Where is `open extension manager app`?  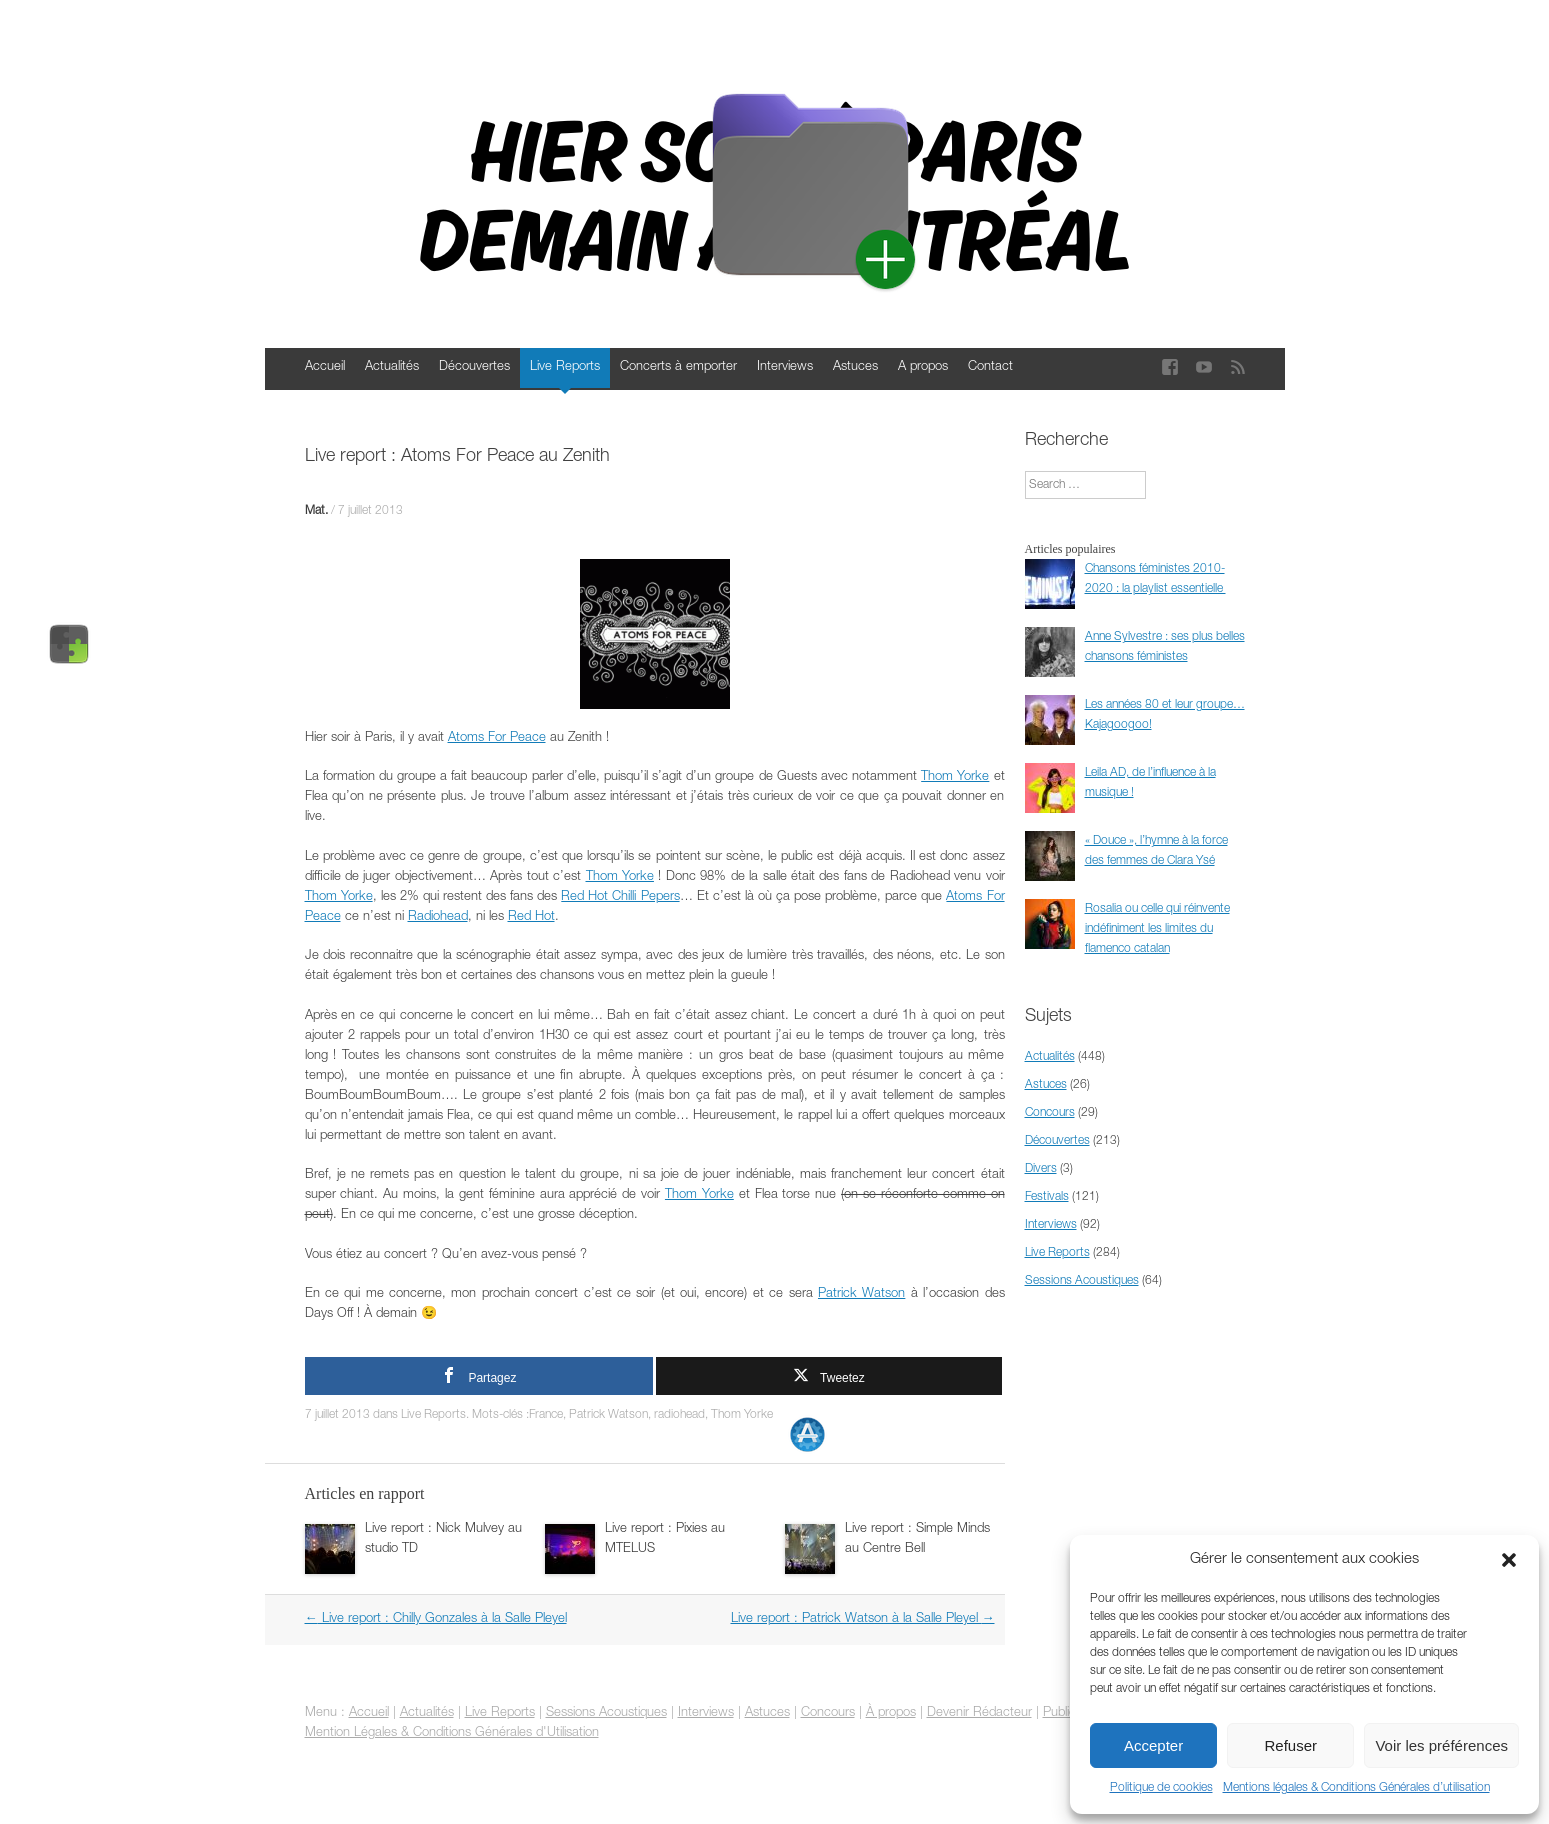 open extension manager app is located at coordinates (69, 644).